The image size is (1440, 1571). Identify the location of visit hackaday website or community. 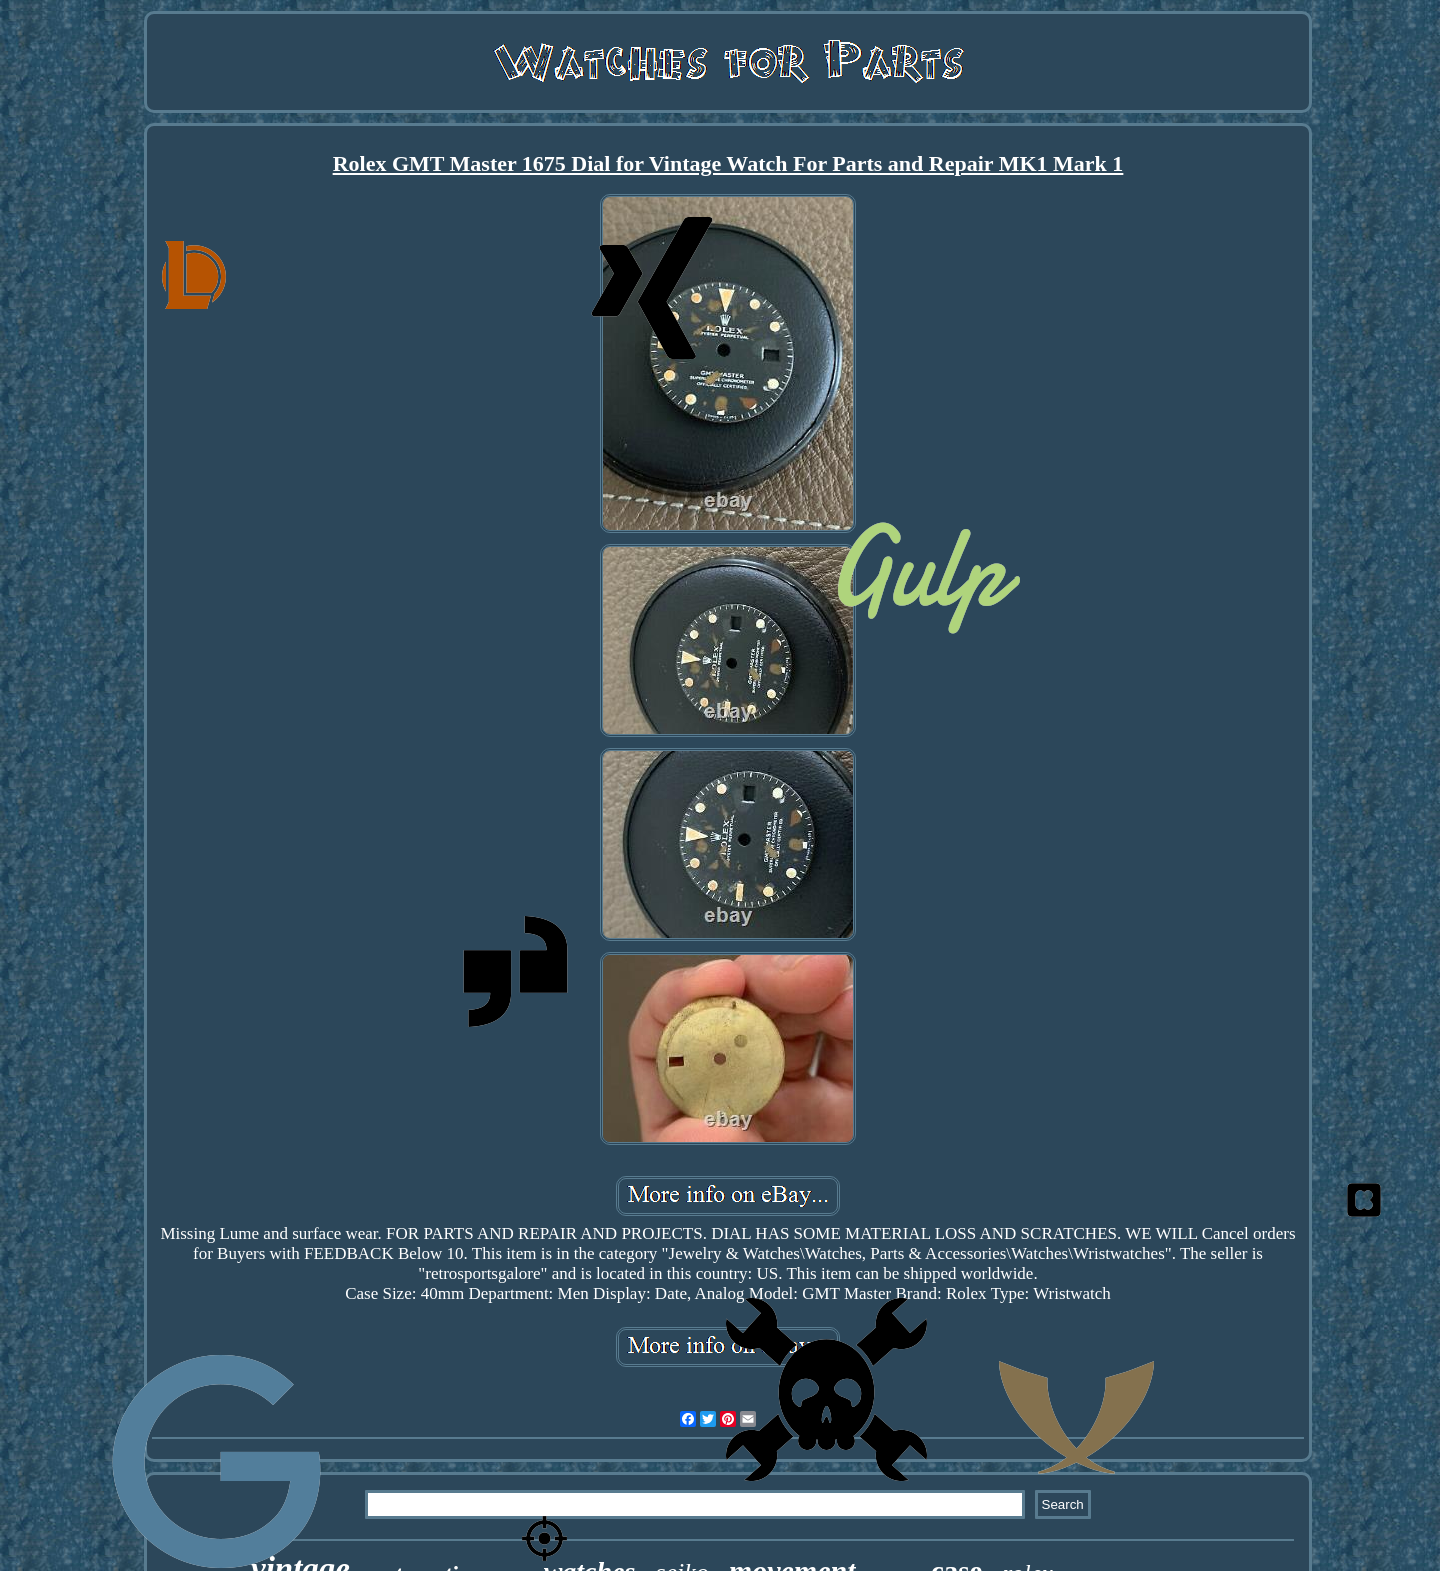
(826, 1389).